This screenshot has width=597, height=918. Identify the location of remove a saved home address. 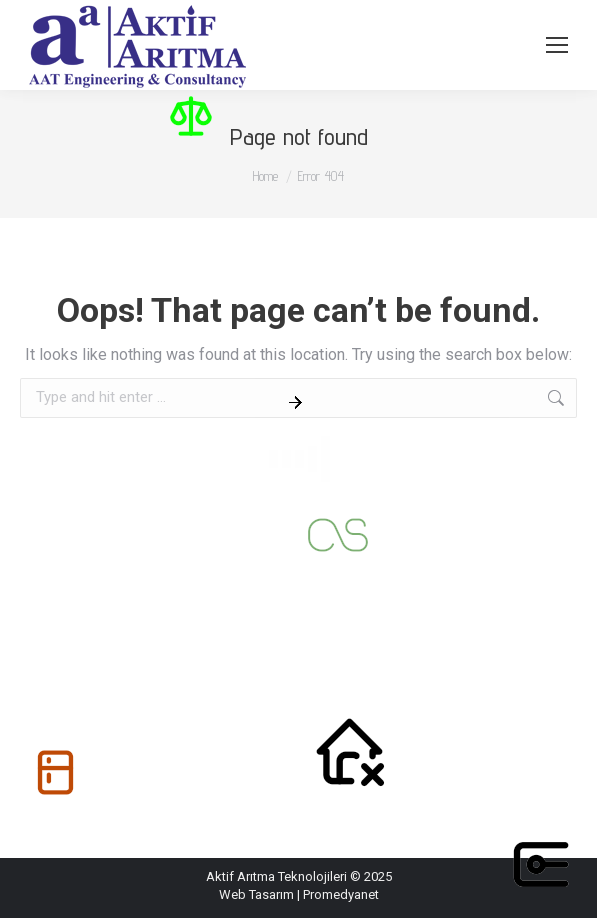
(349, 751).